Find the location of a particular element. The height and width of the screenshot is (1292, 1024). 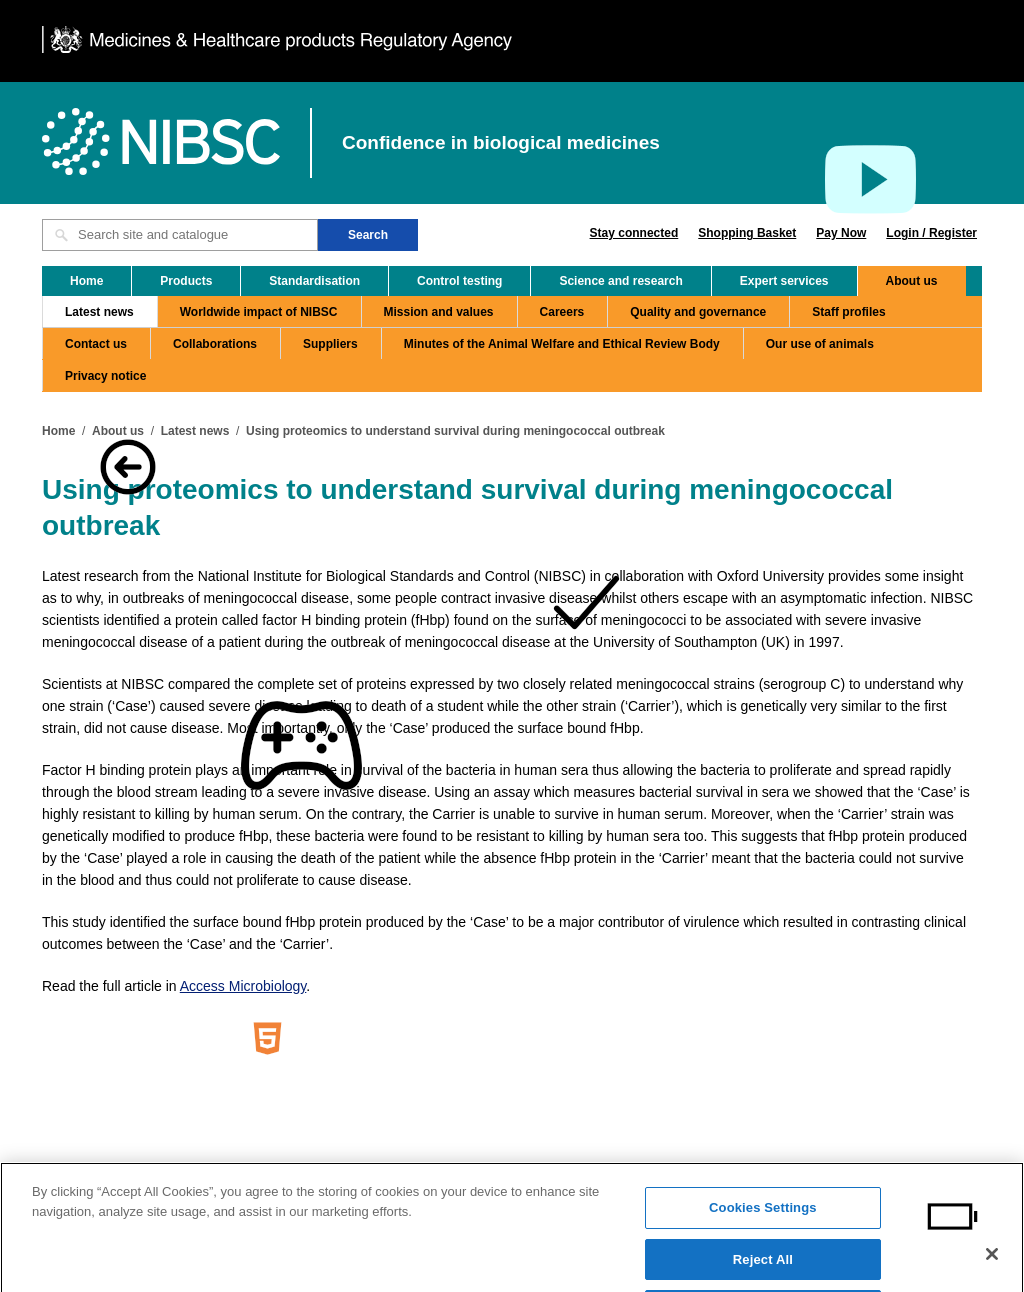

indicates HTML5 technology or web development is located at coordinates (267, 1038).